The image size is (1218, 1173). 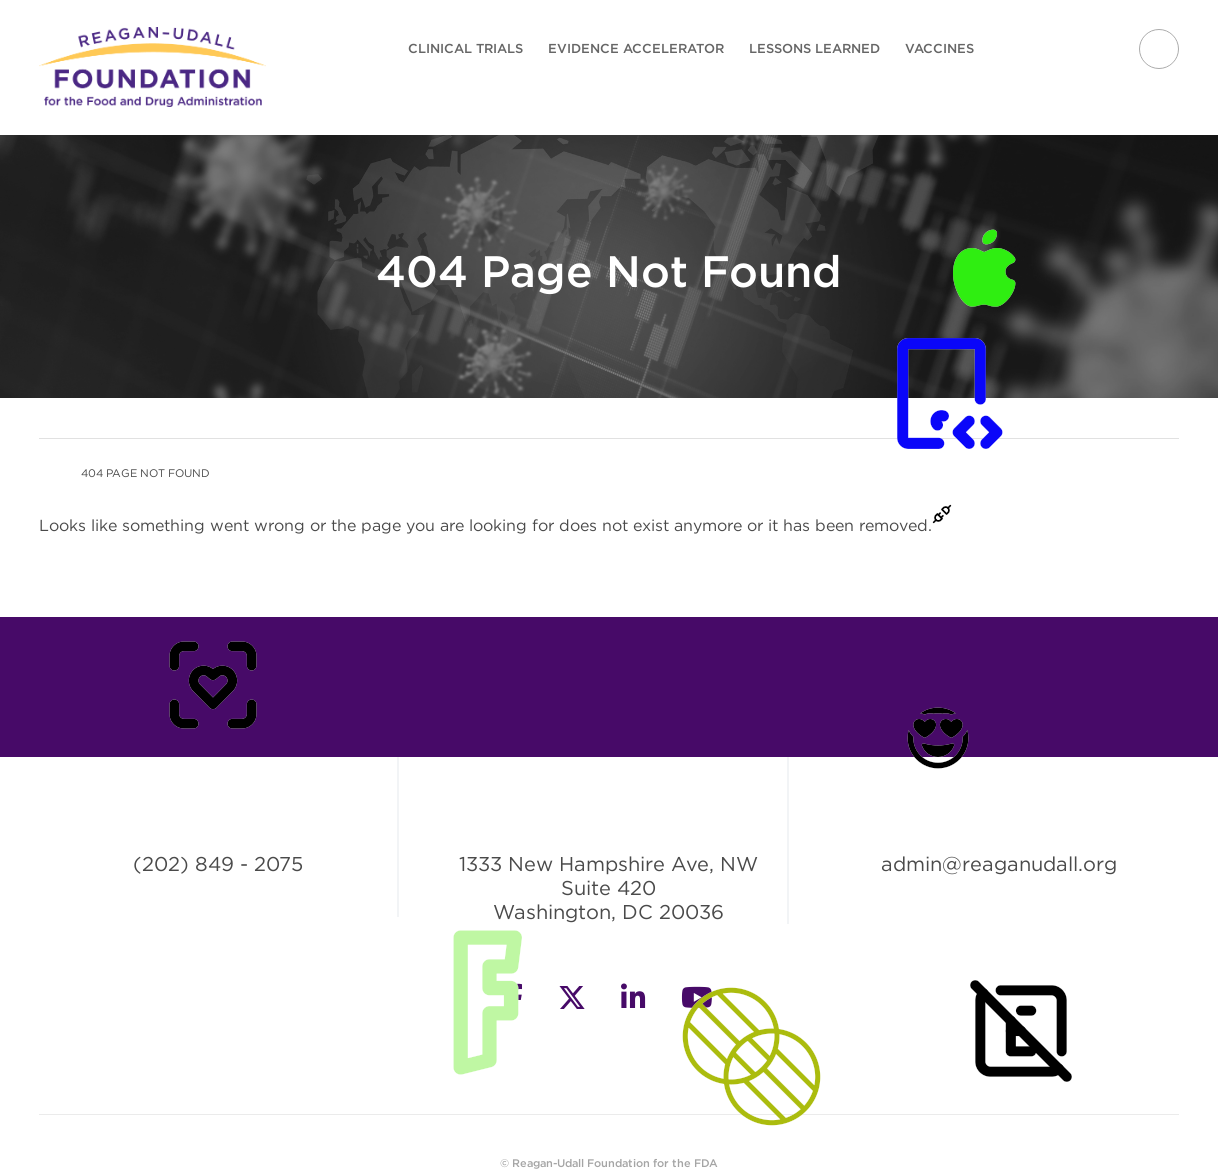 I want to click on merge or combine selected layers, so click(x=751, y=1056).